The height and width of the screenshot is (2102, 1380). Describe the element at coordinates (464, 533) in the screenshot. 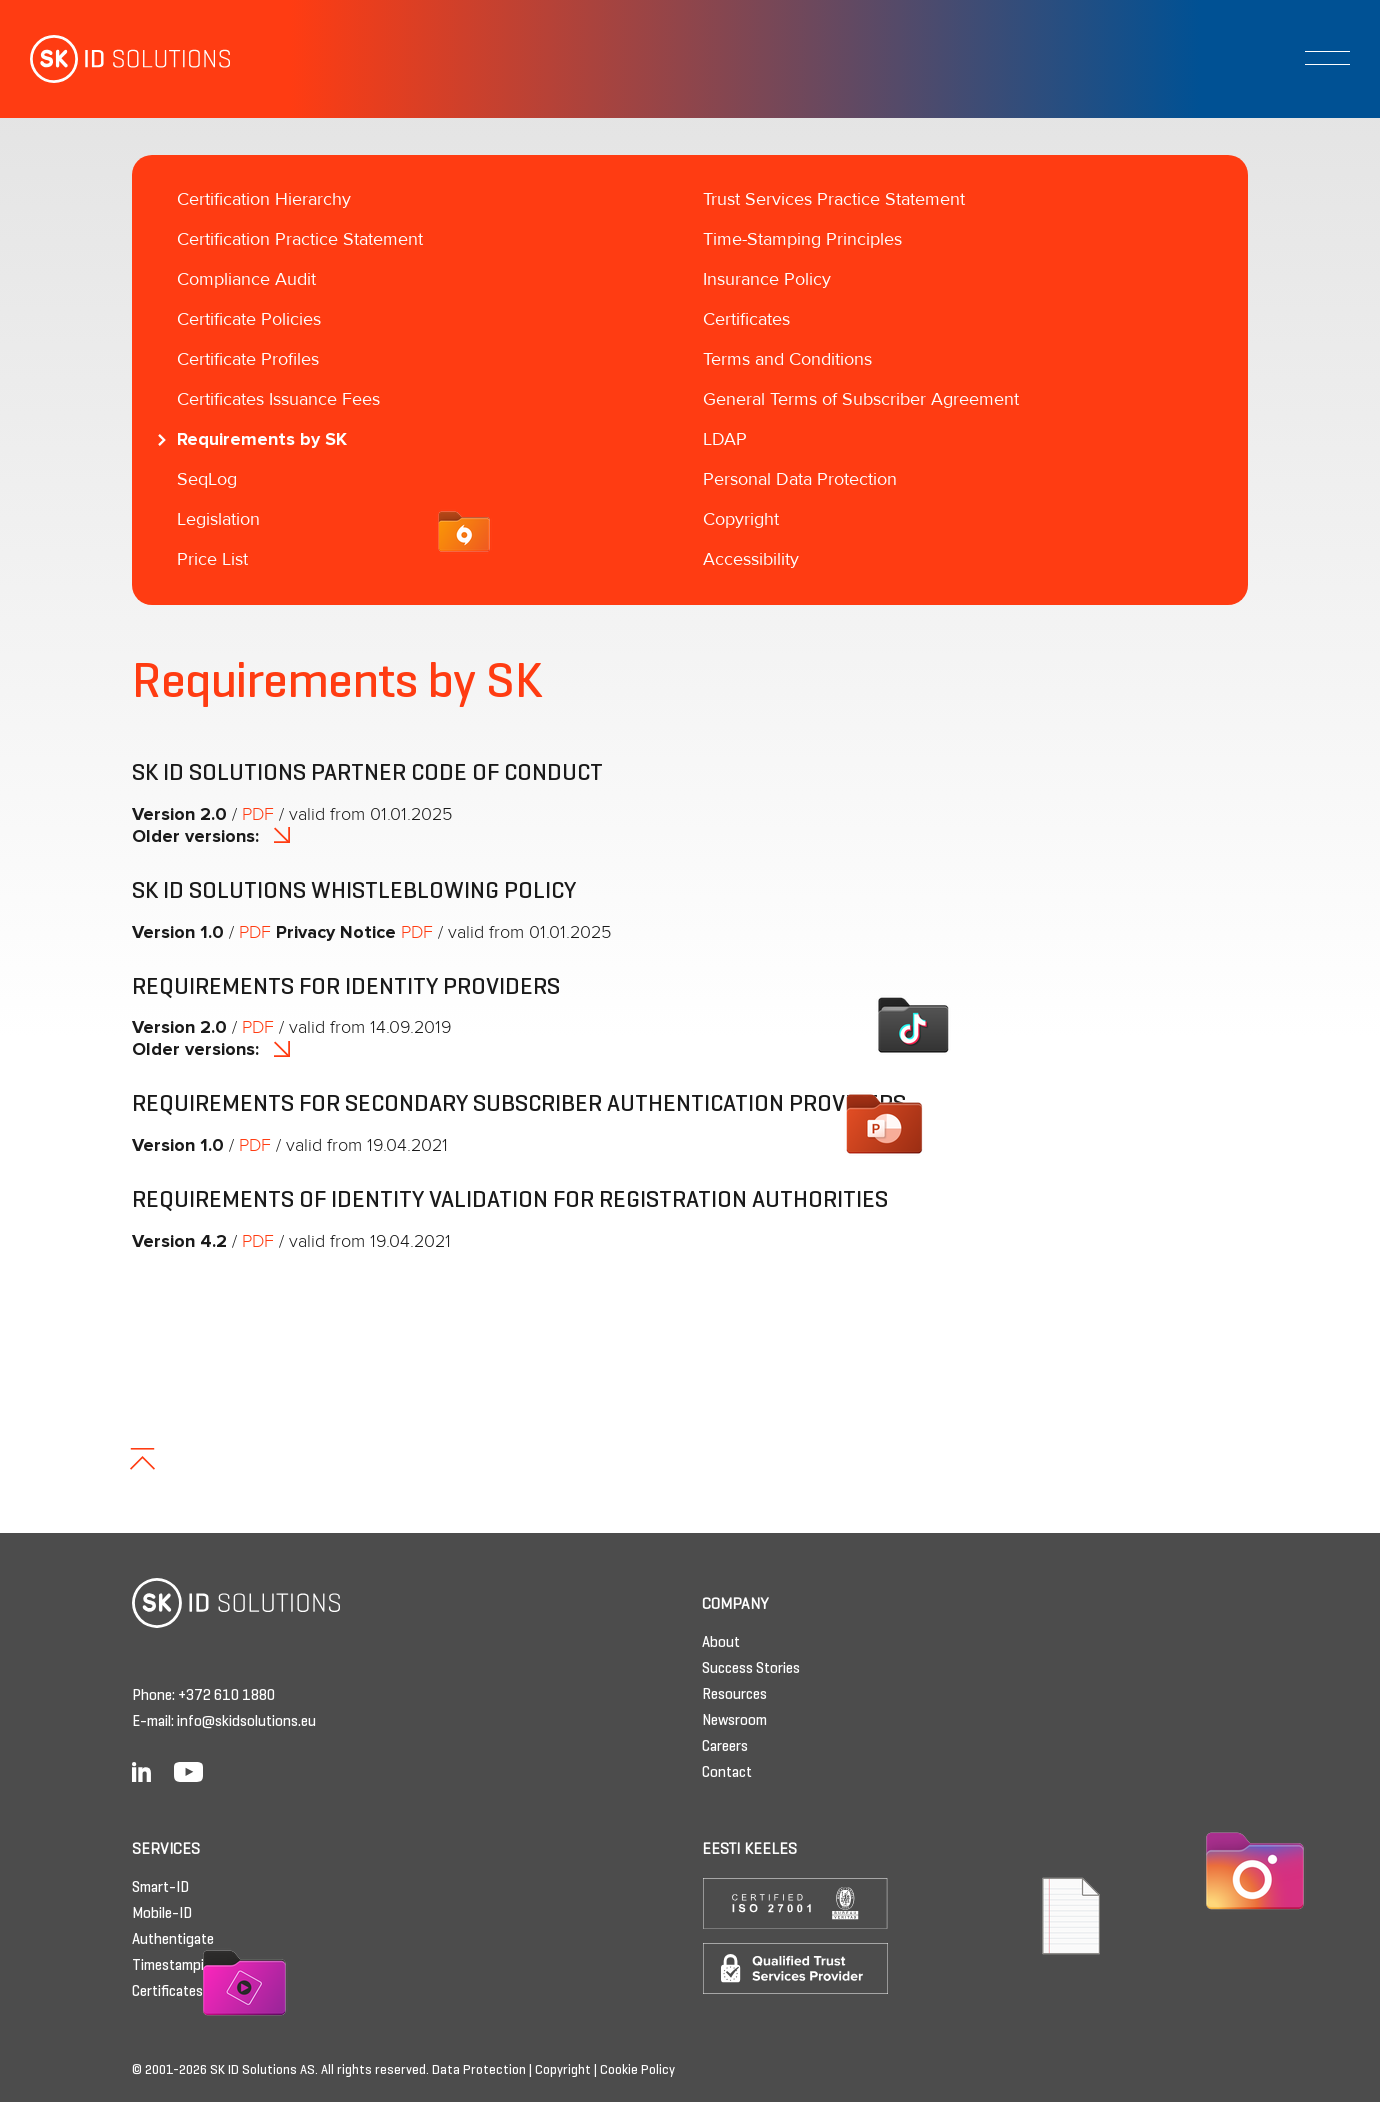

I see `open Origin game library folder` at that location.